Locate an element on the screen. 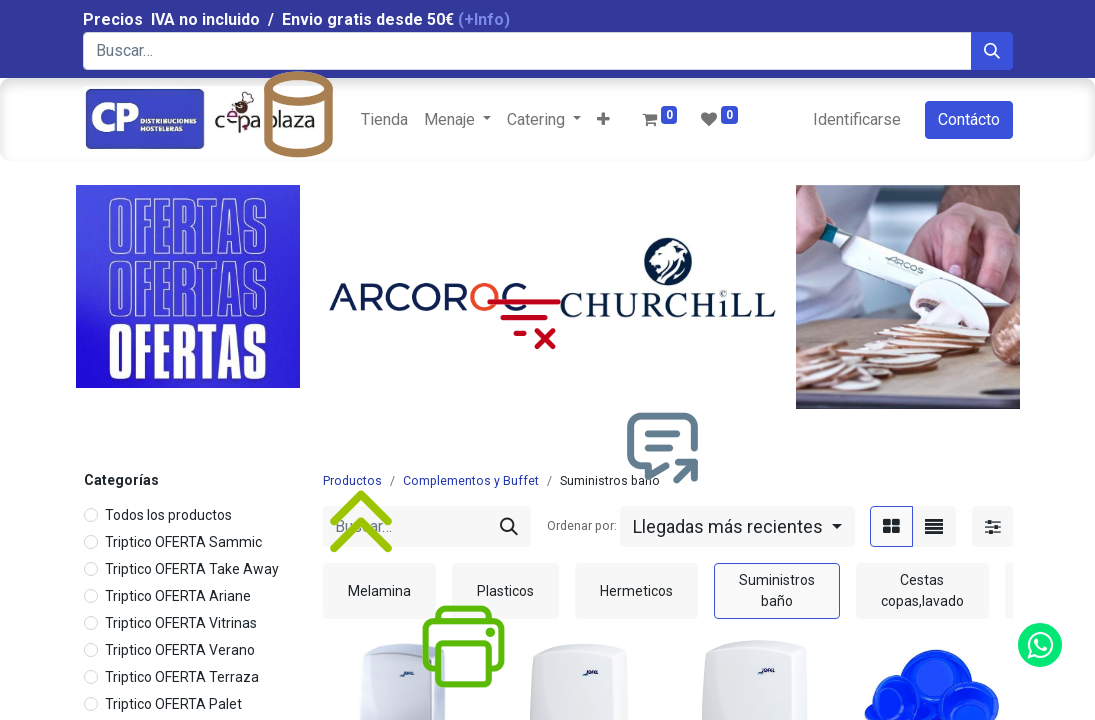  print the current document is located at coordinates (463, 646).